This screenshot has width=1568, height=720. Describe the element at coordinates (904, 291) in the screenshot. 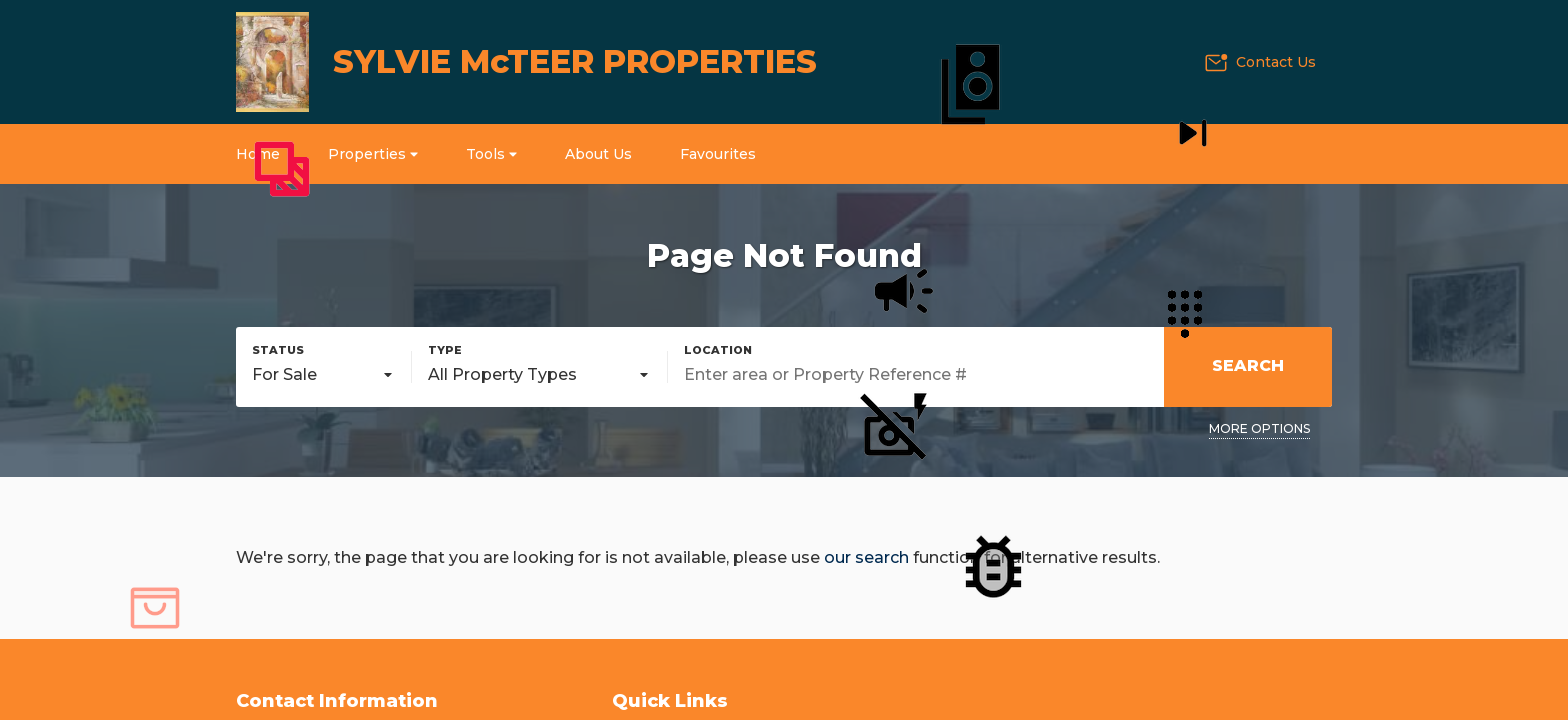

I see `view announcements or notifications` at that location.